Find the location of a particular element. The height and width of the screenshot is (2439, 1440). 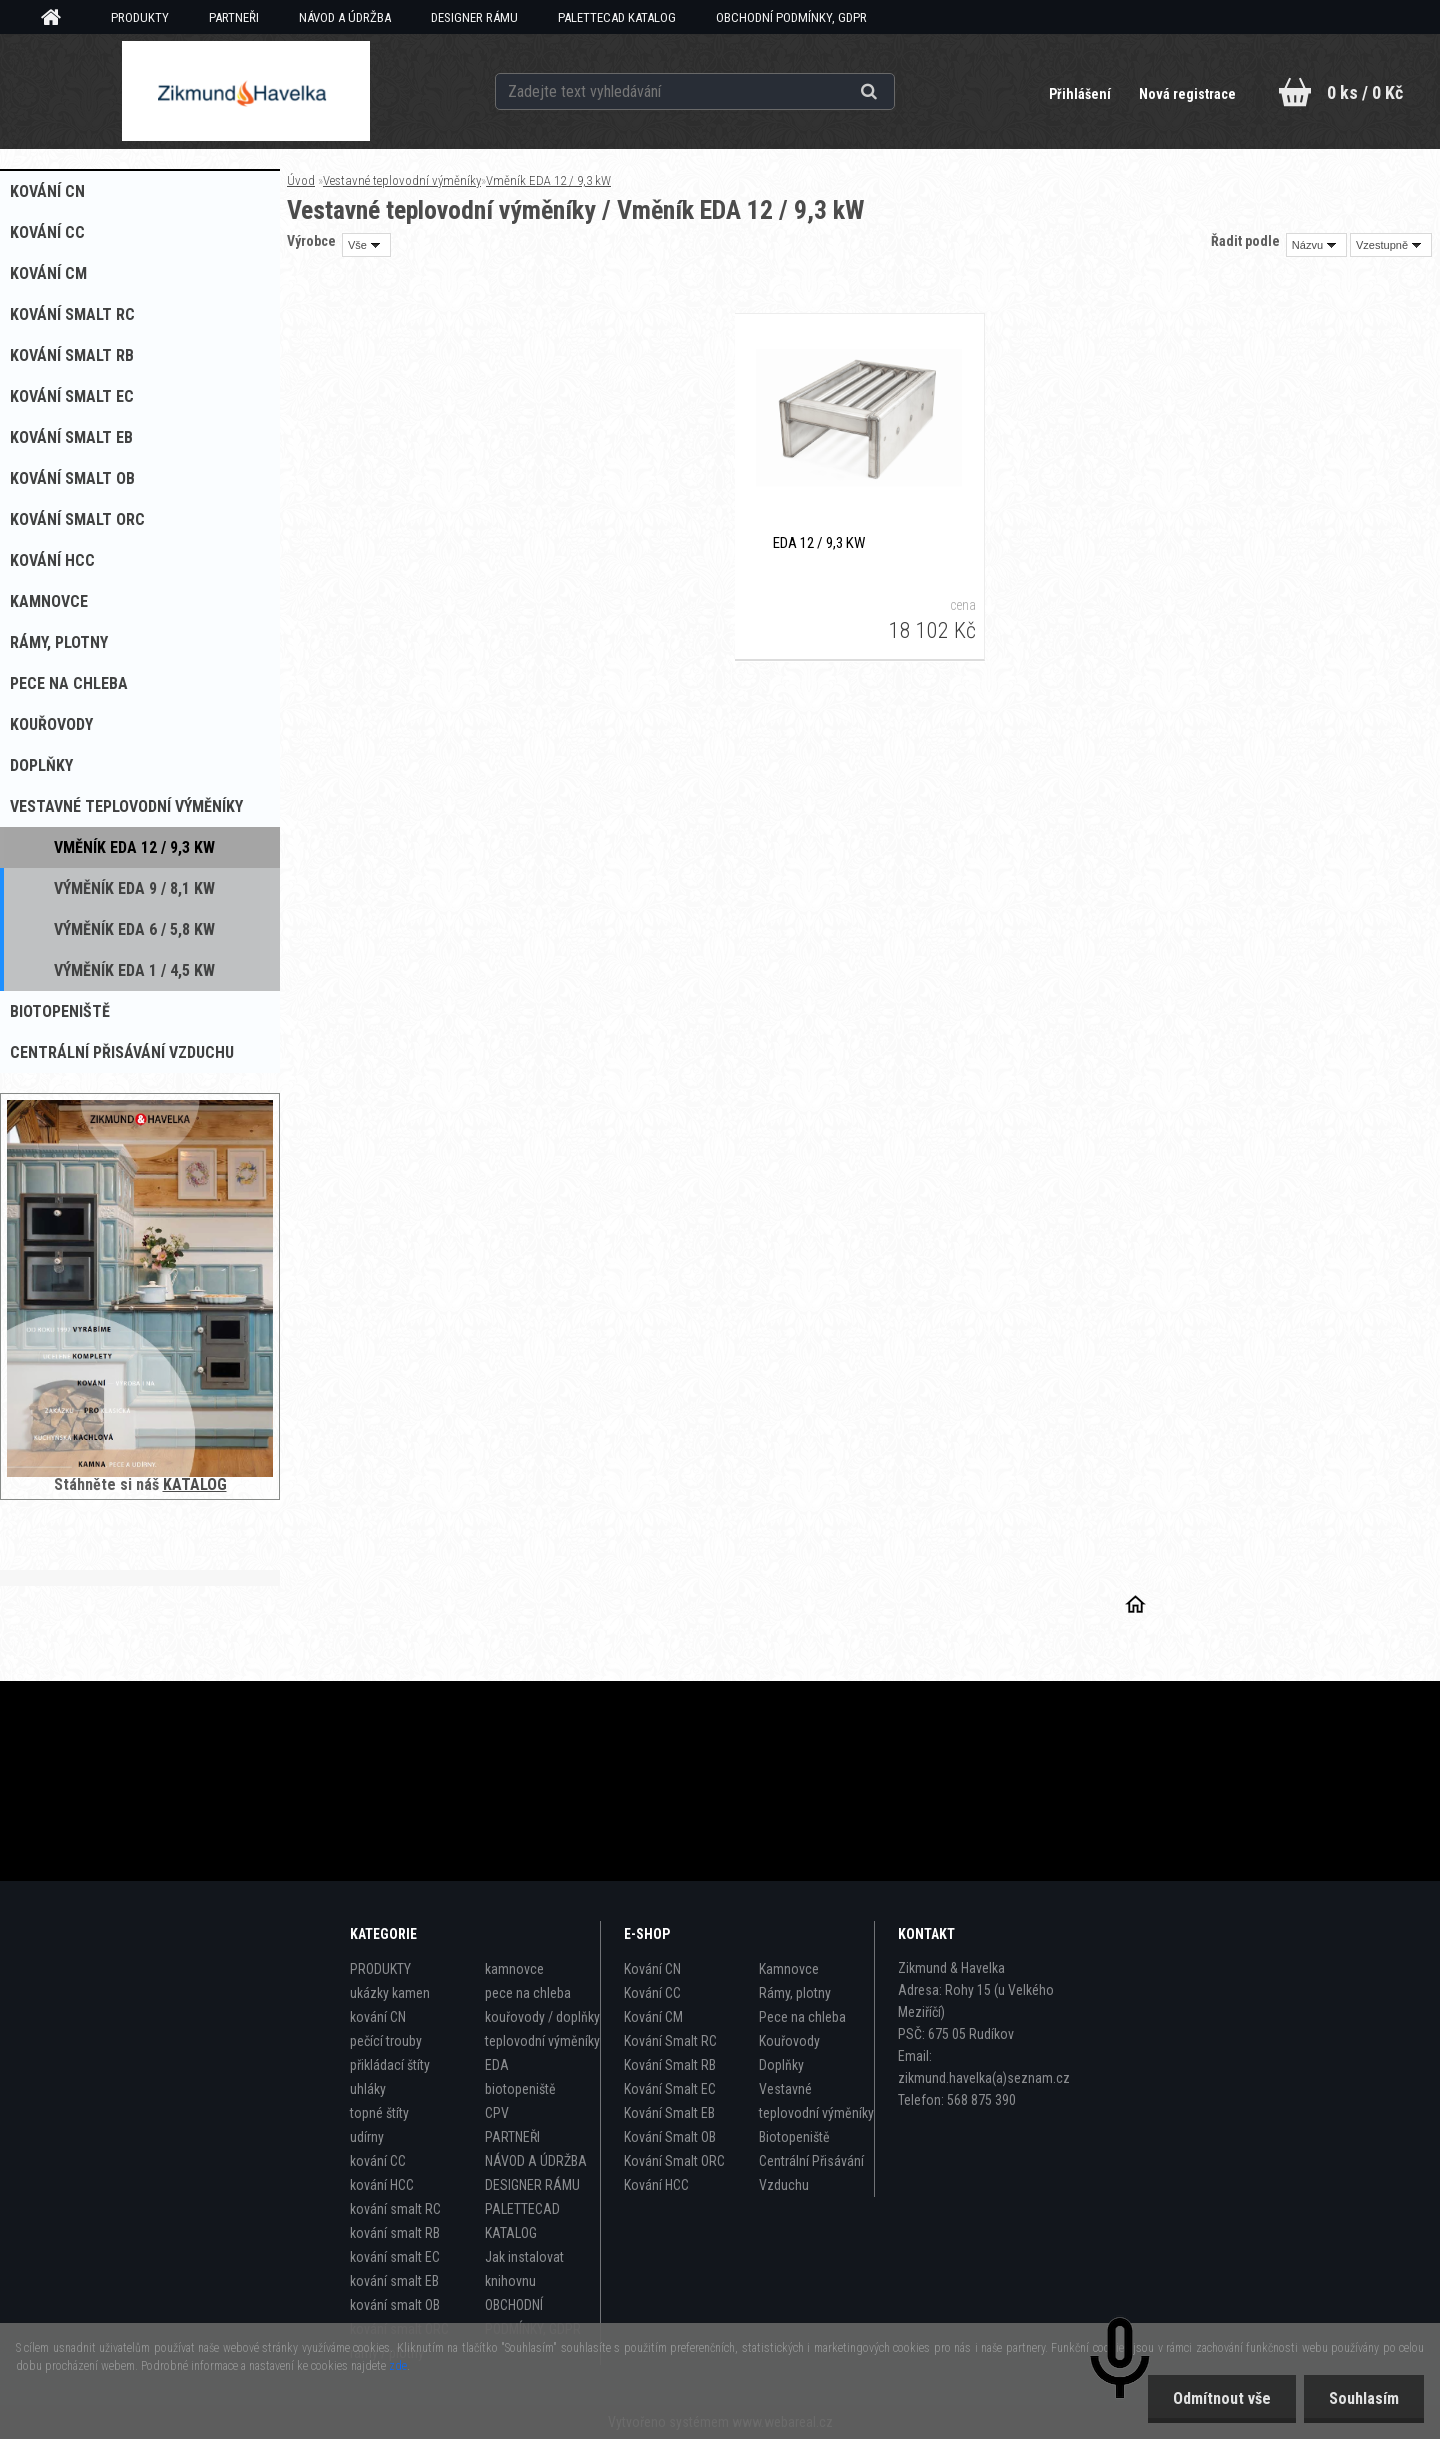

navigate to home screen is located at coordinates (1135, 1604).